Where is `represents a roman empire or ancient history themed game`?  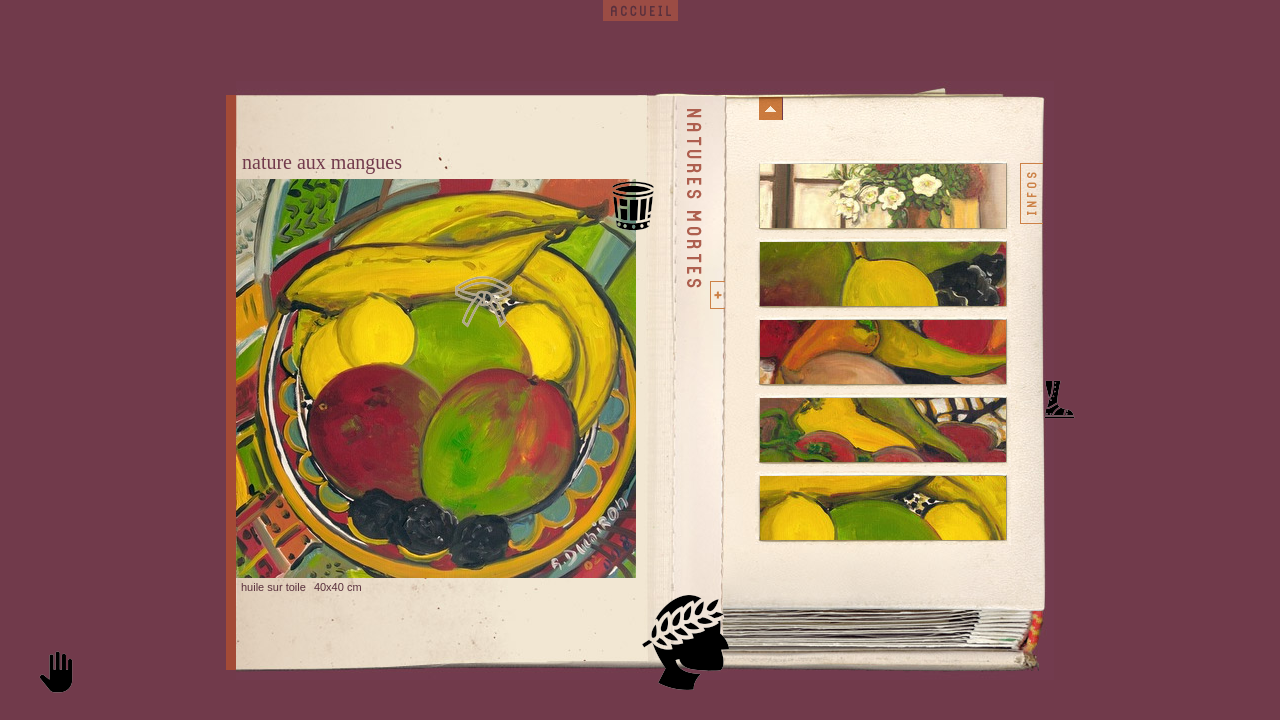 represents a roman empire or ancient history themed game is located at coordinates (687, 641).